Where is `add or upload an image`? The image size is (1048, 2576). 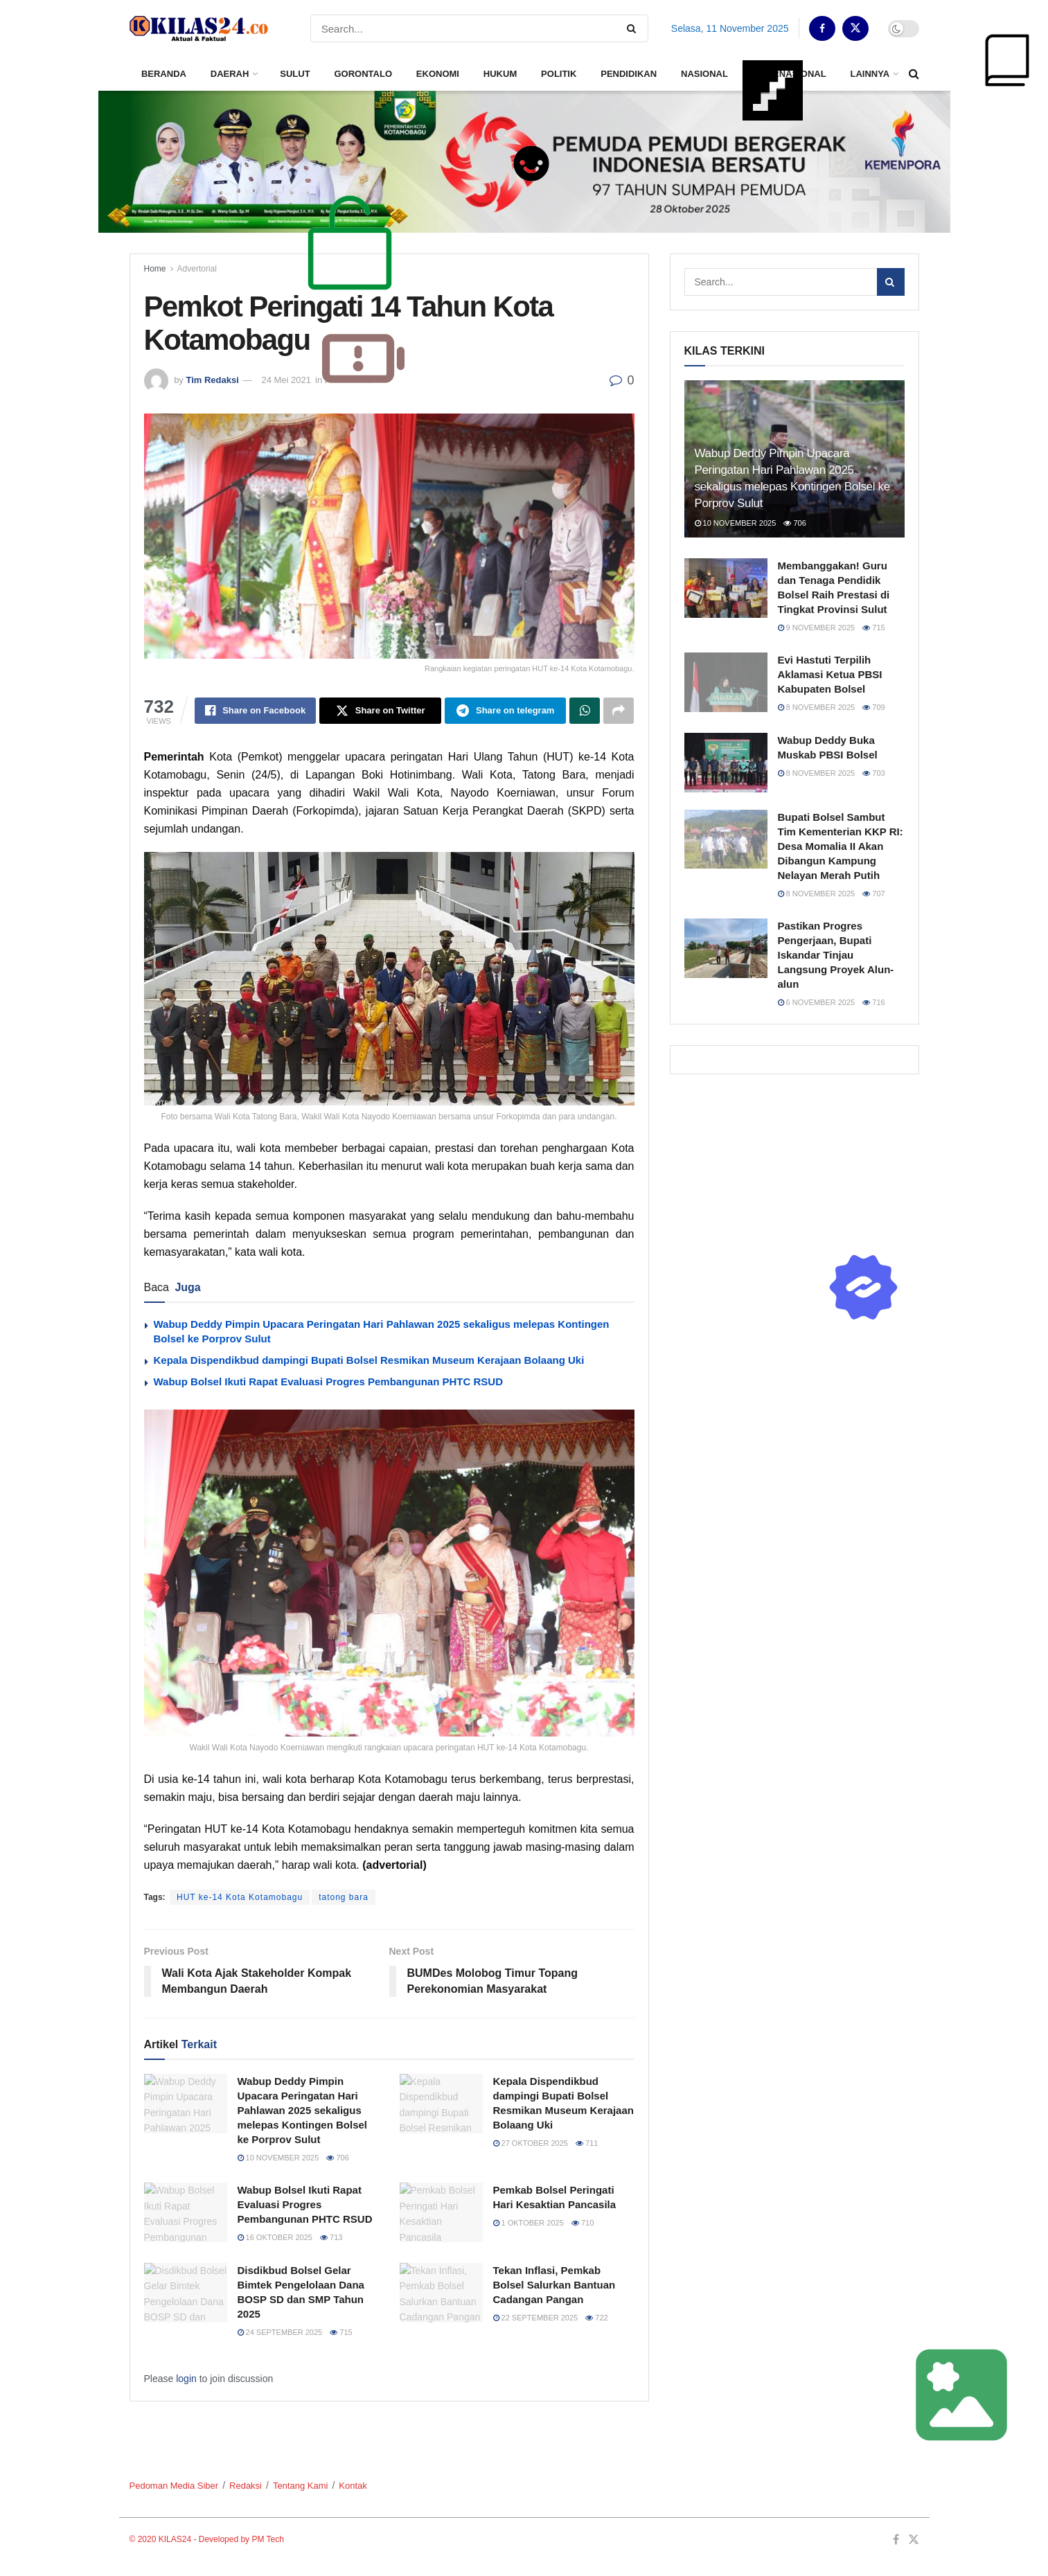 add or upload an image is located at coordinates (961, 2395).